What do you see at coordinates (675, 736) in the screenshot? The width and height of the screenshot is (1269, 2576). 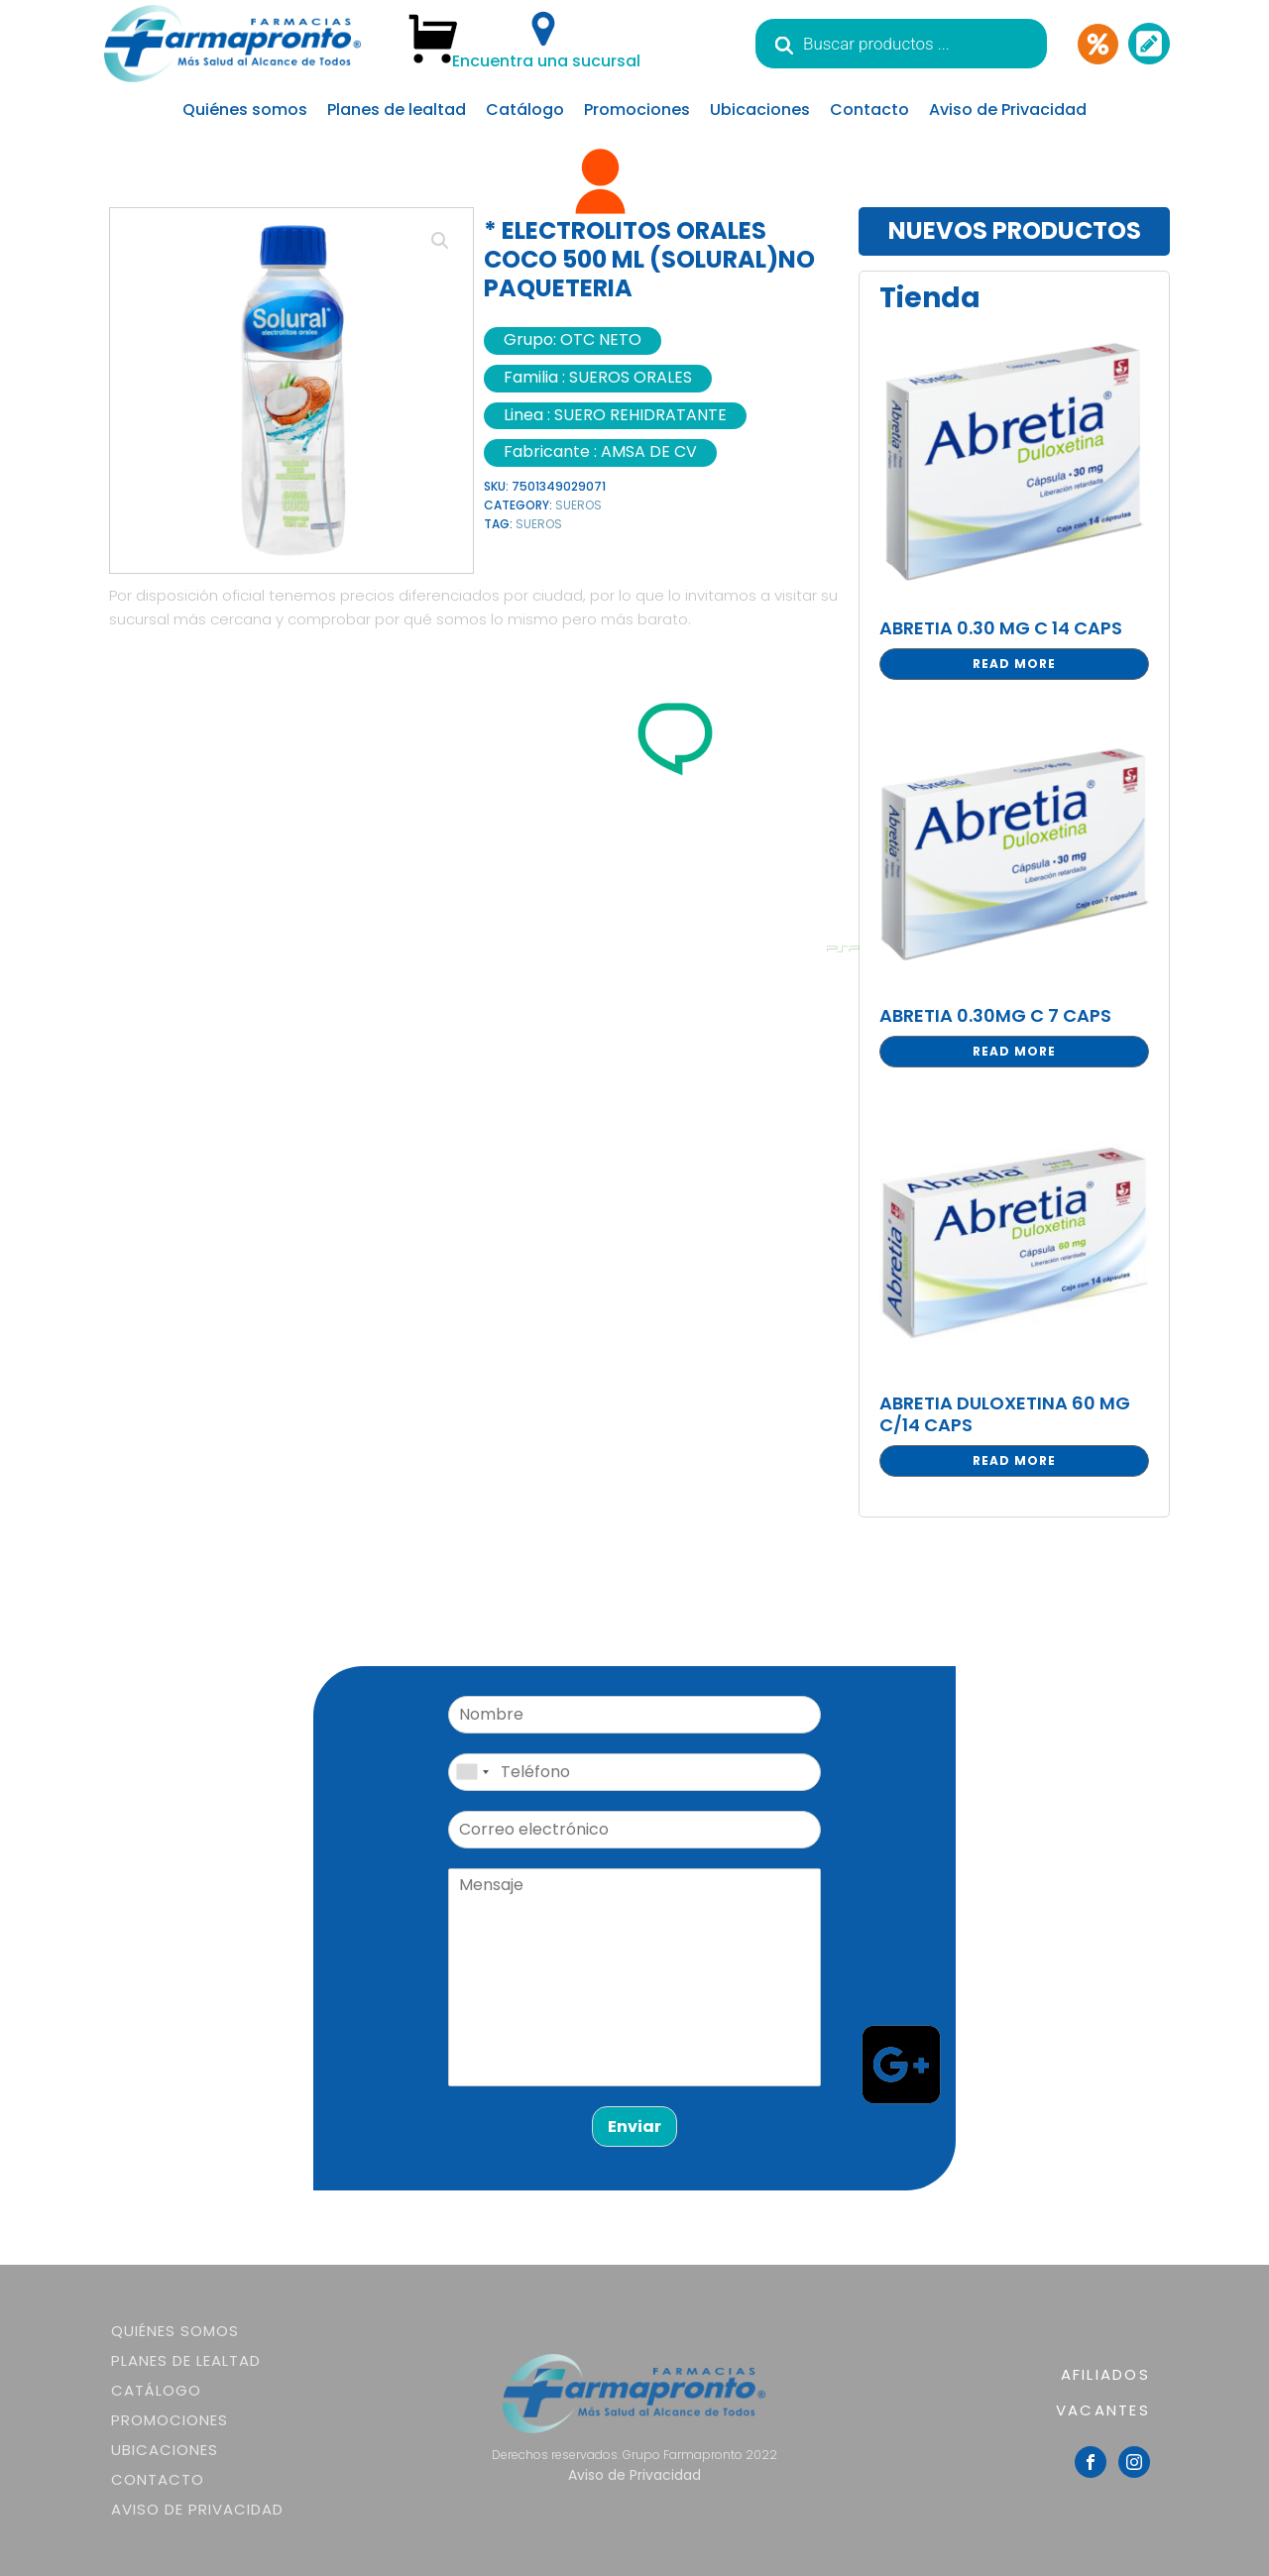 I see `open chat or messaging` at bounding box center [675, 736].